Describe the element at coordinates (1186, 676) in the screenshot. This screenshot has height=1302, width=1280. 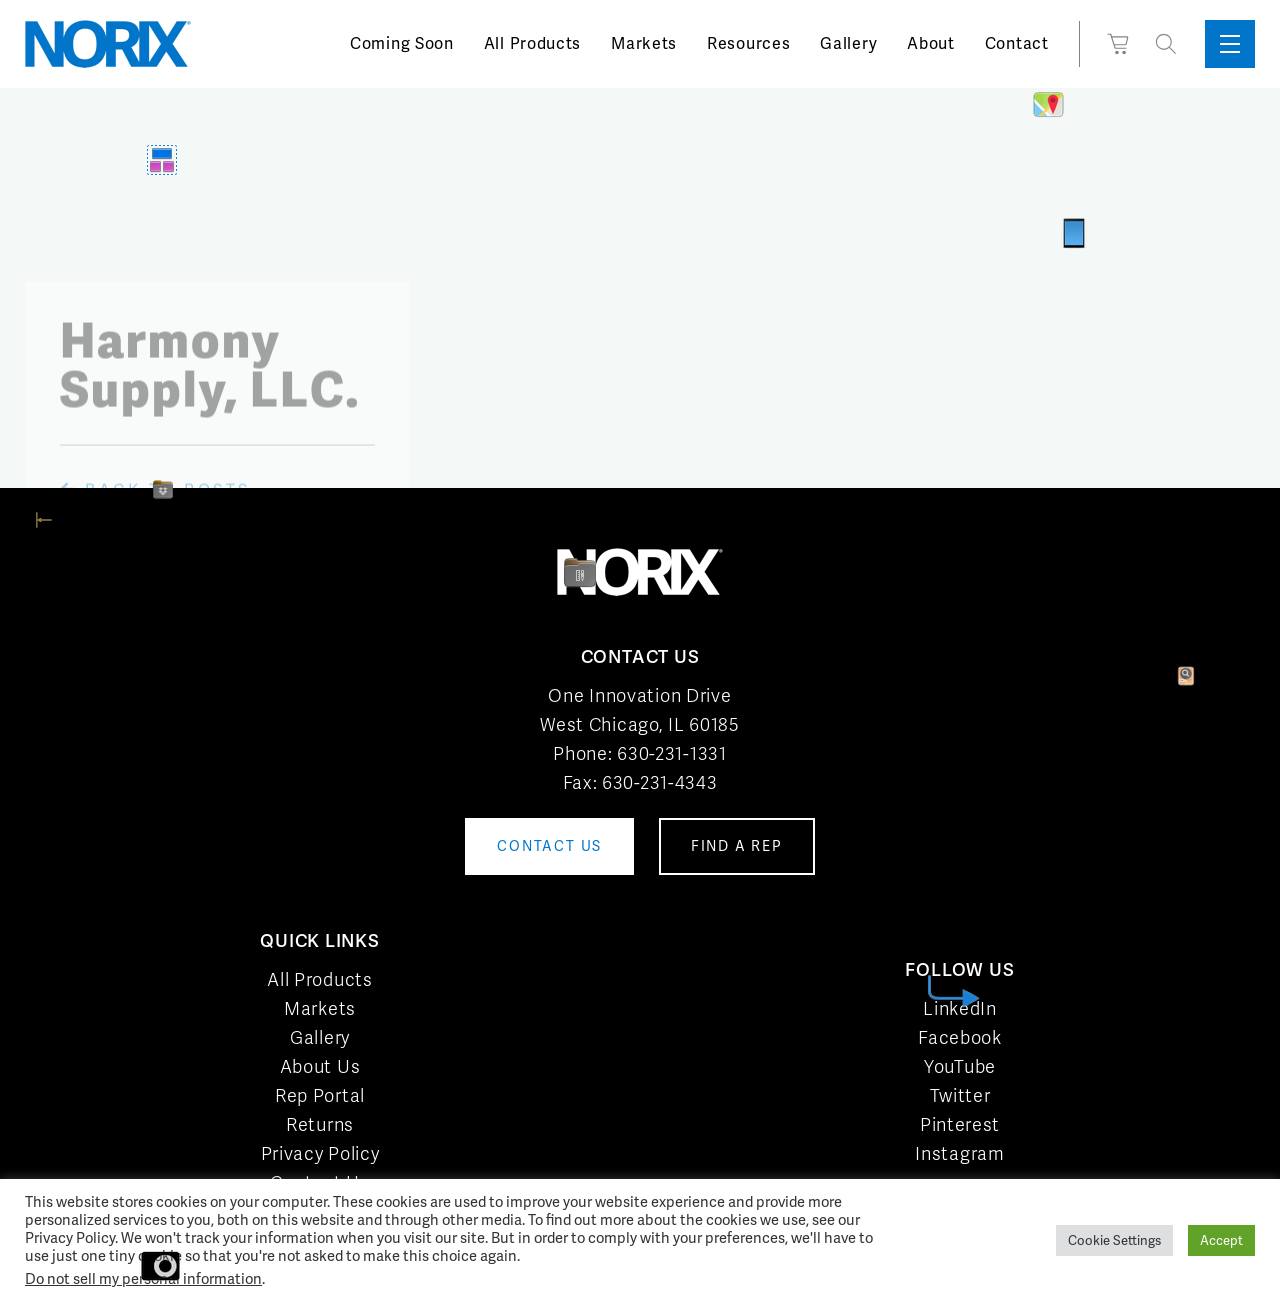
I see `resolving package dependencies` at that location.